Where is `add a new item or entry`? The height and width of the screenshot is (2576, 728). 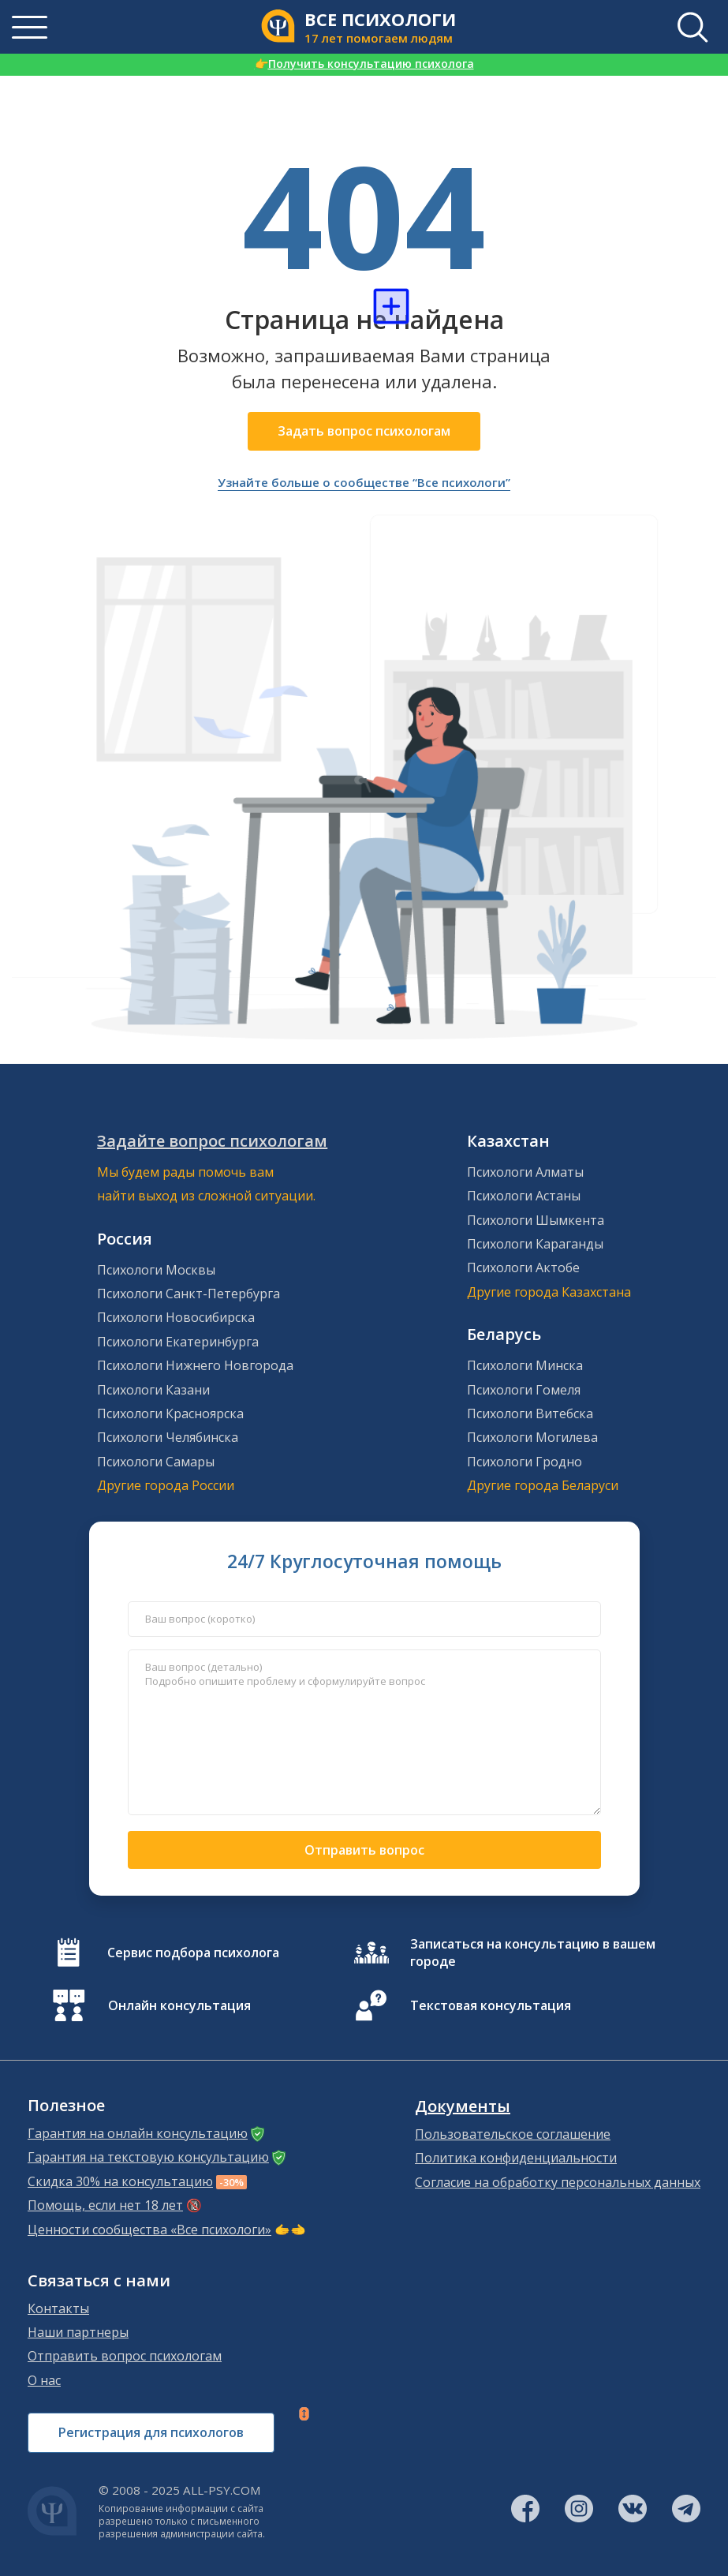 add a new item or entry is located at coordinates (391, 306).